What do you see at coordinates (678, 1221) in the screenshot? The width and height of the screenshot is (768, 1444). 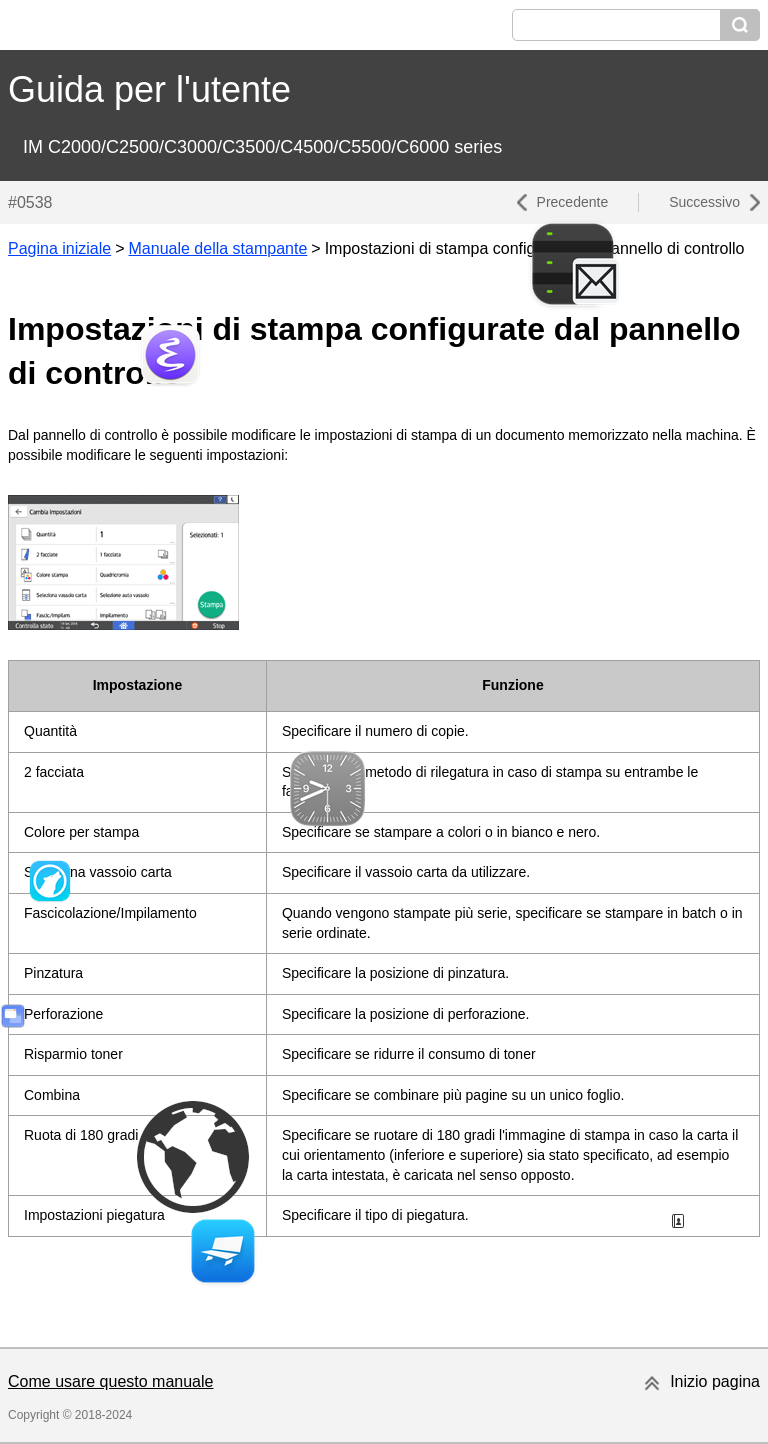 I see `open contacts or address book` at bounding box center [678, 1221].